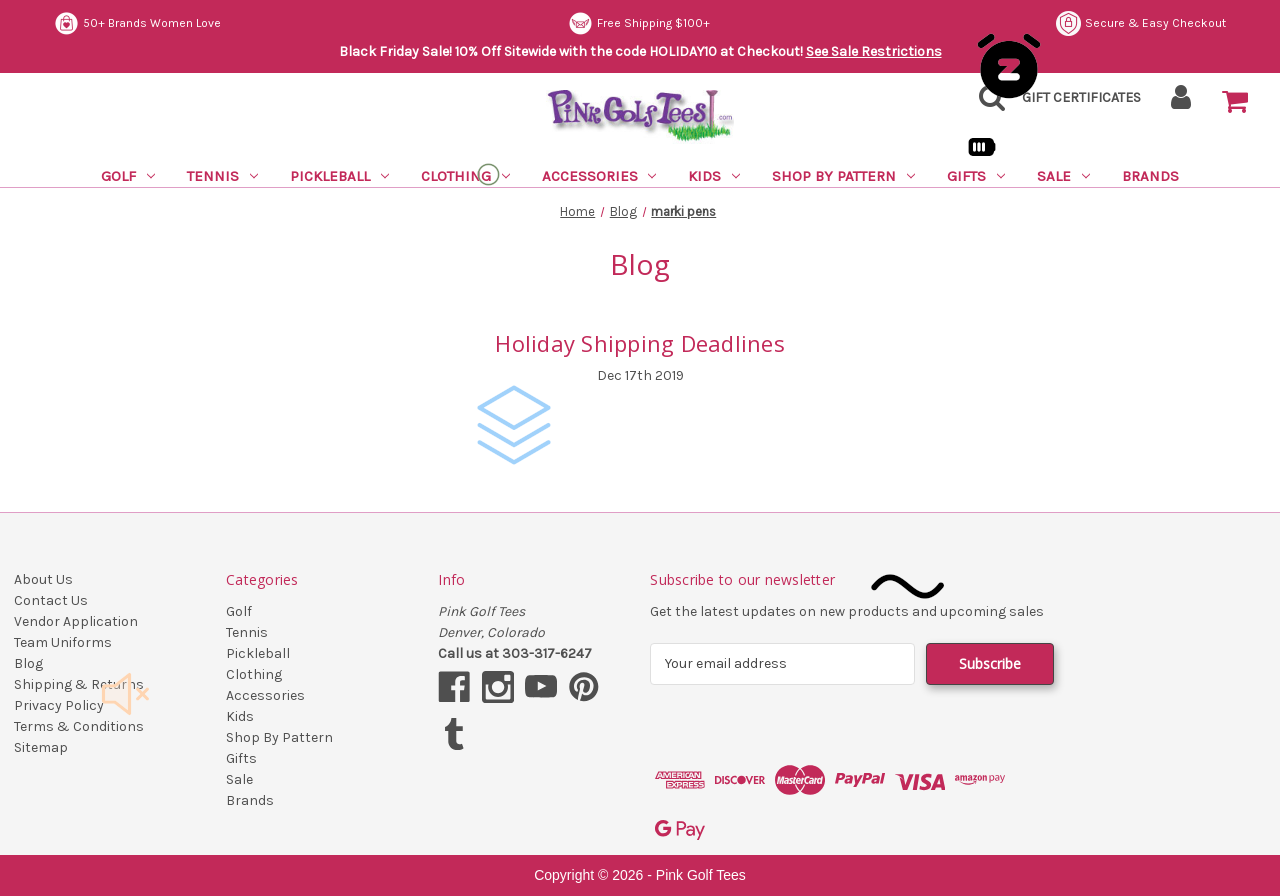 The image size is (1280, 896). I want to click on indicates battery at approximately 75% charge, so click(982, 147).